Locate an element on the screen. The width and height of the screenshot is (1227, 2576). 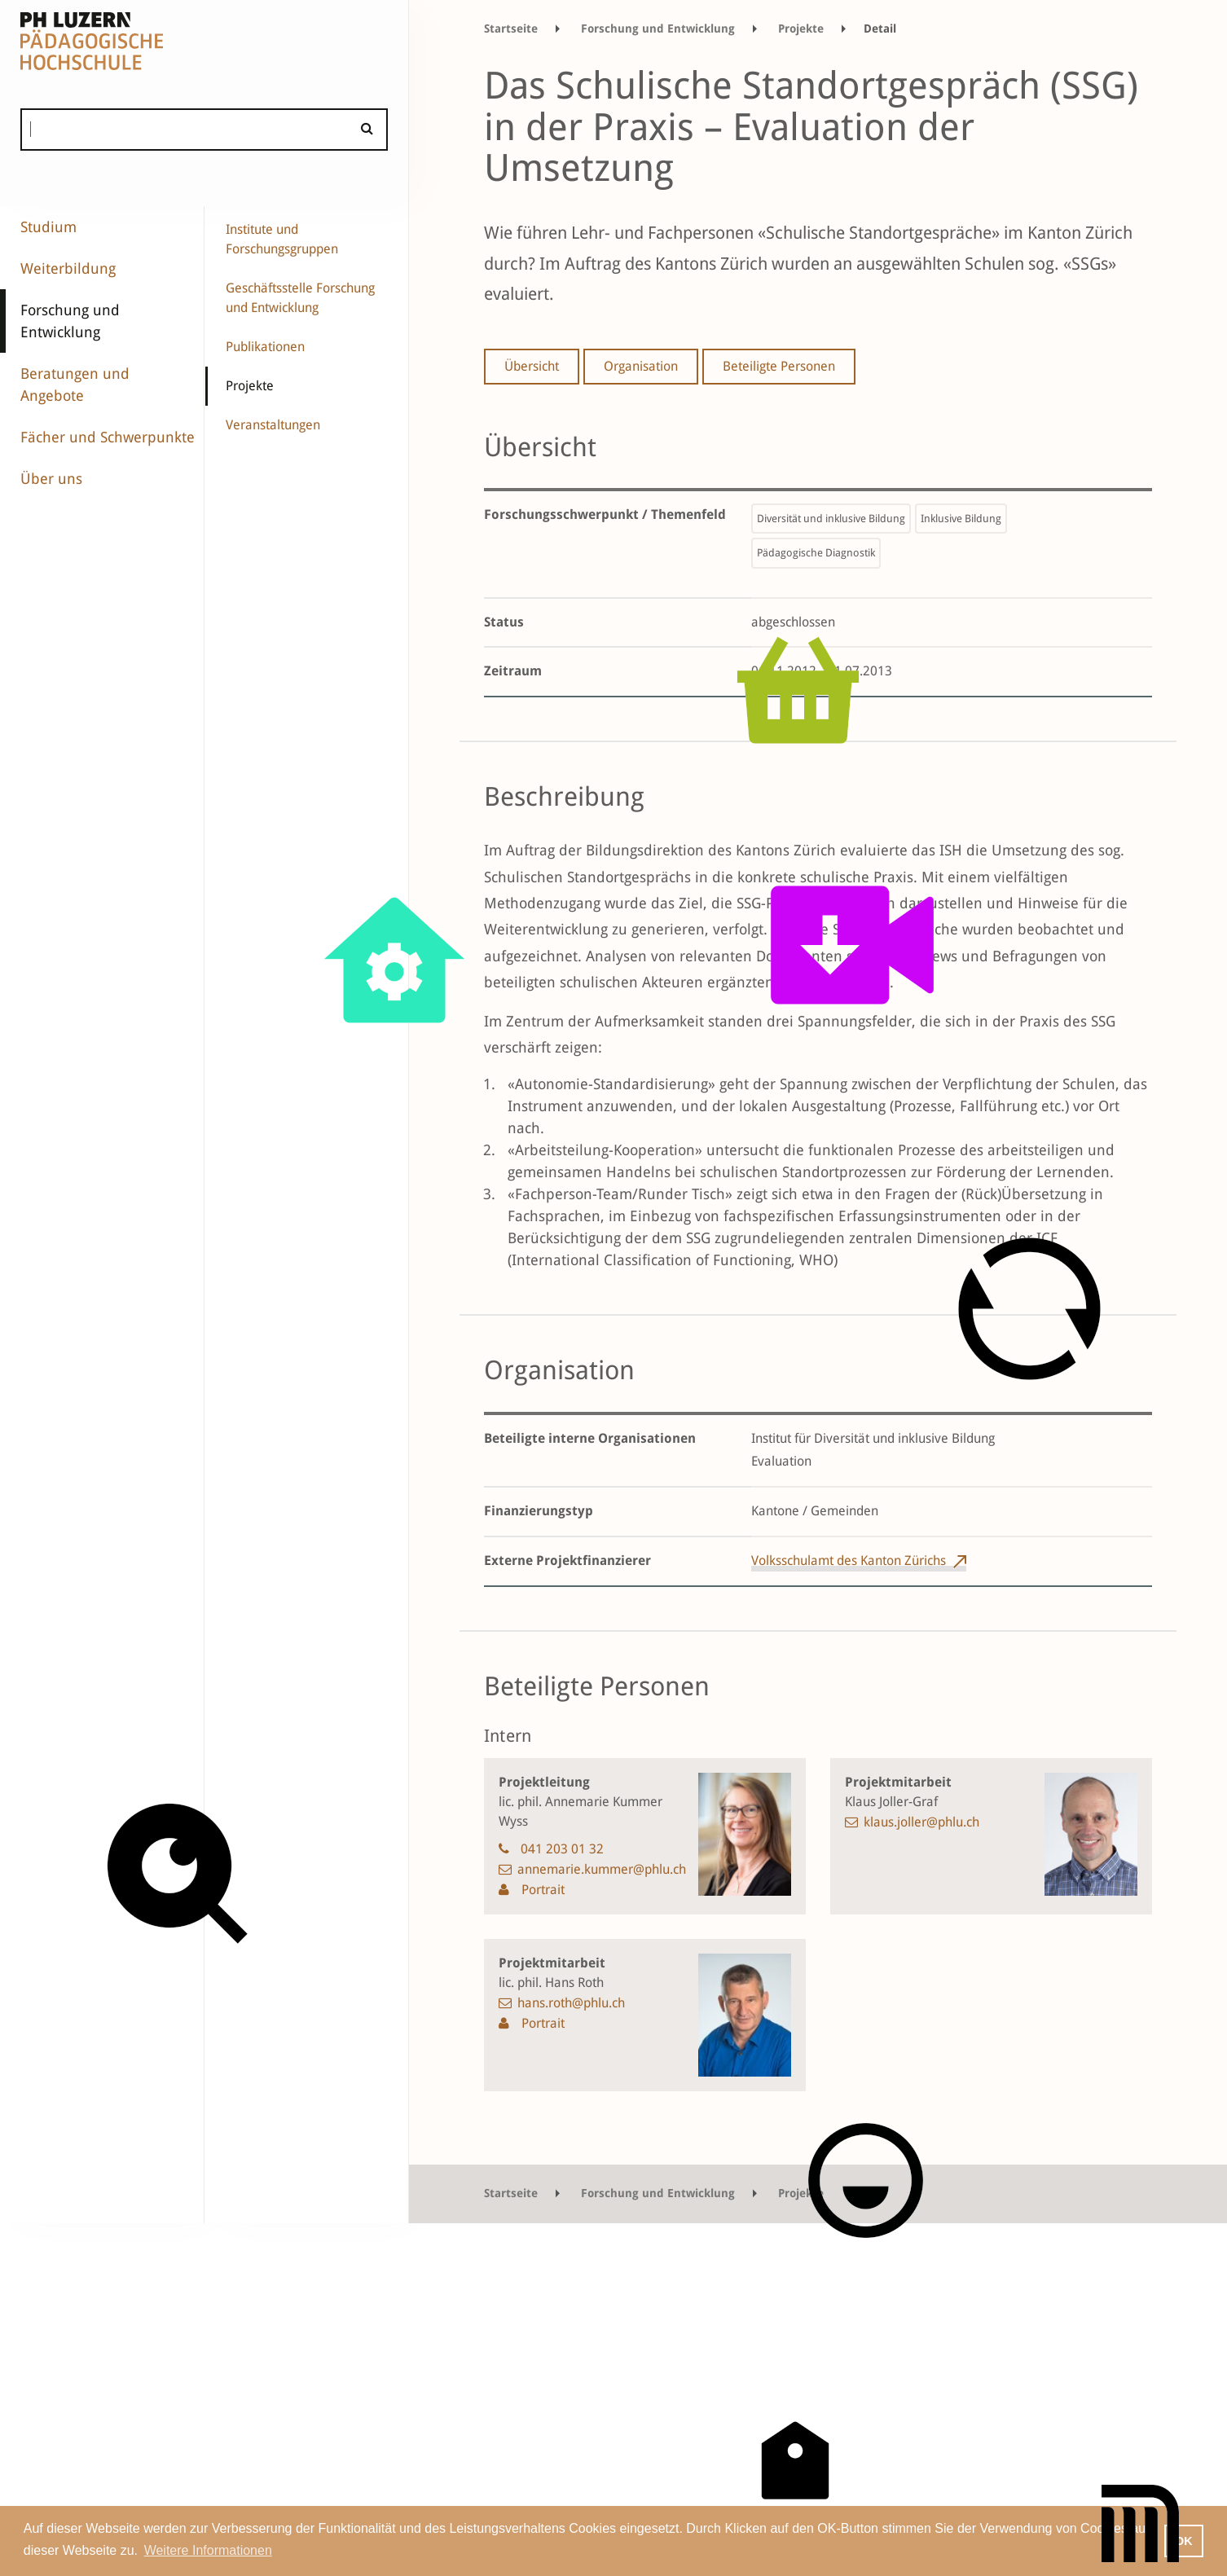
access home or house settings is located at coordinates (394, 965).